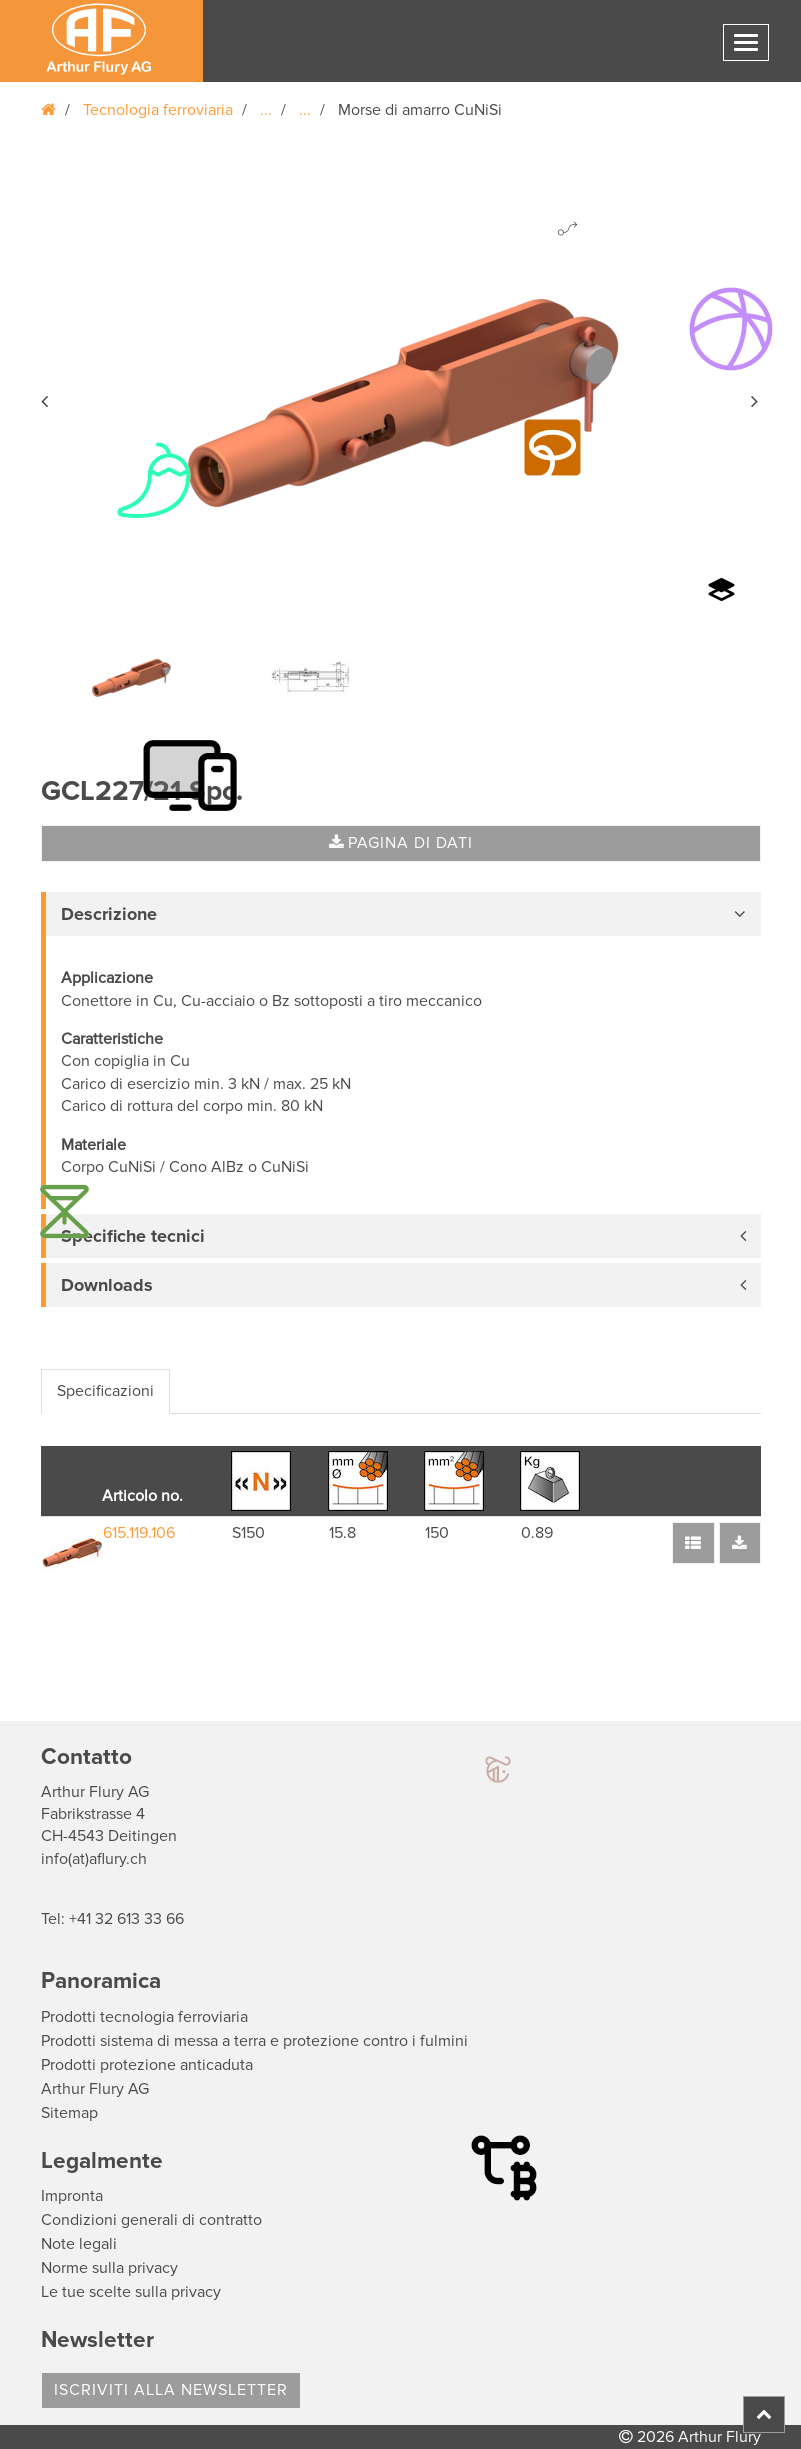 The image size is (801, 2449). I want to click on open The New York Times app, so click(498, 1769).